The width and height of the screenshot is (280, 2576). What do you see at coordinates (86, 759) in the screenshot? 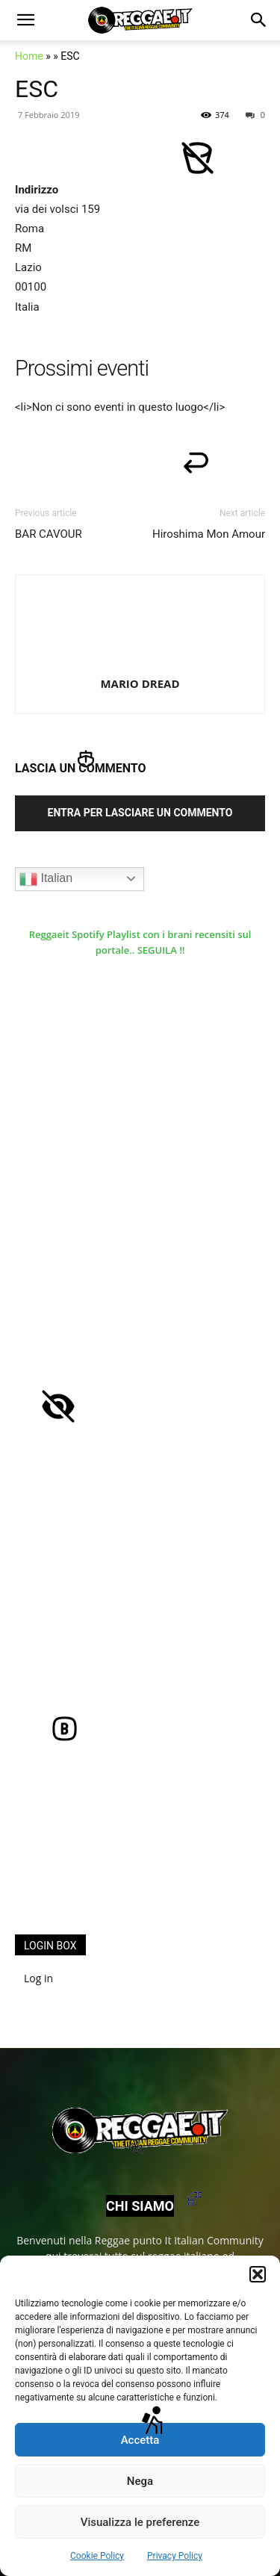
I see `access boat or marine transportation options` at bounding box center [86, 759].